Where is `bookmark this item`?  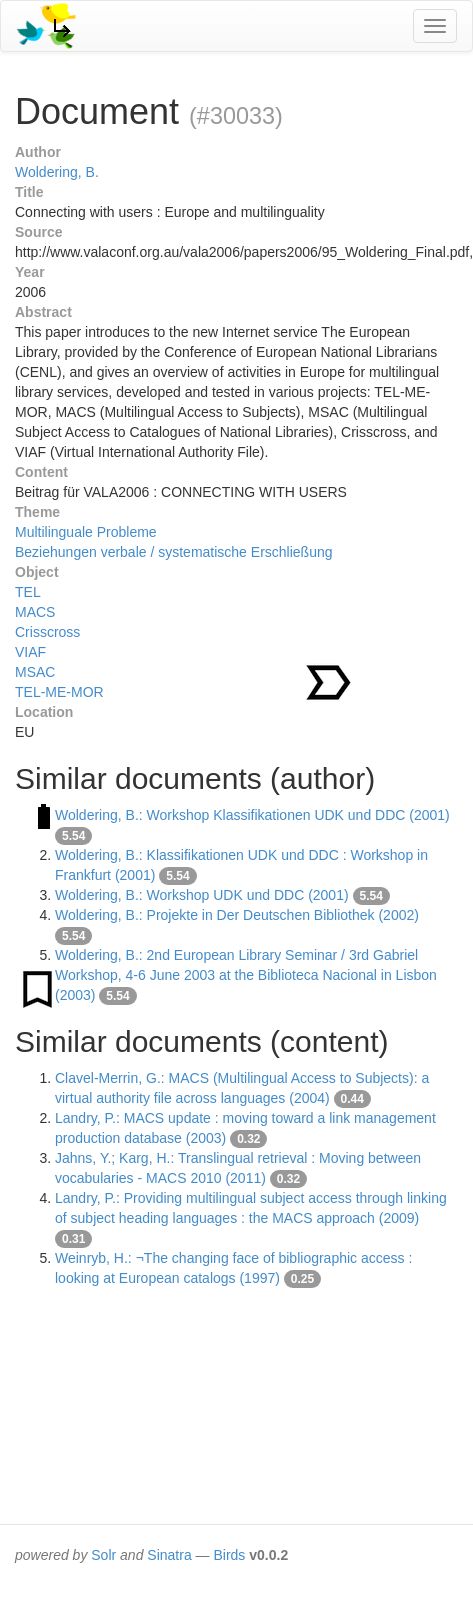 bookmark this item is located at coordinates (37, 989).